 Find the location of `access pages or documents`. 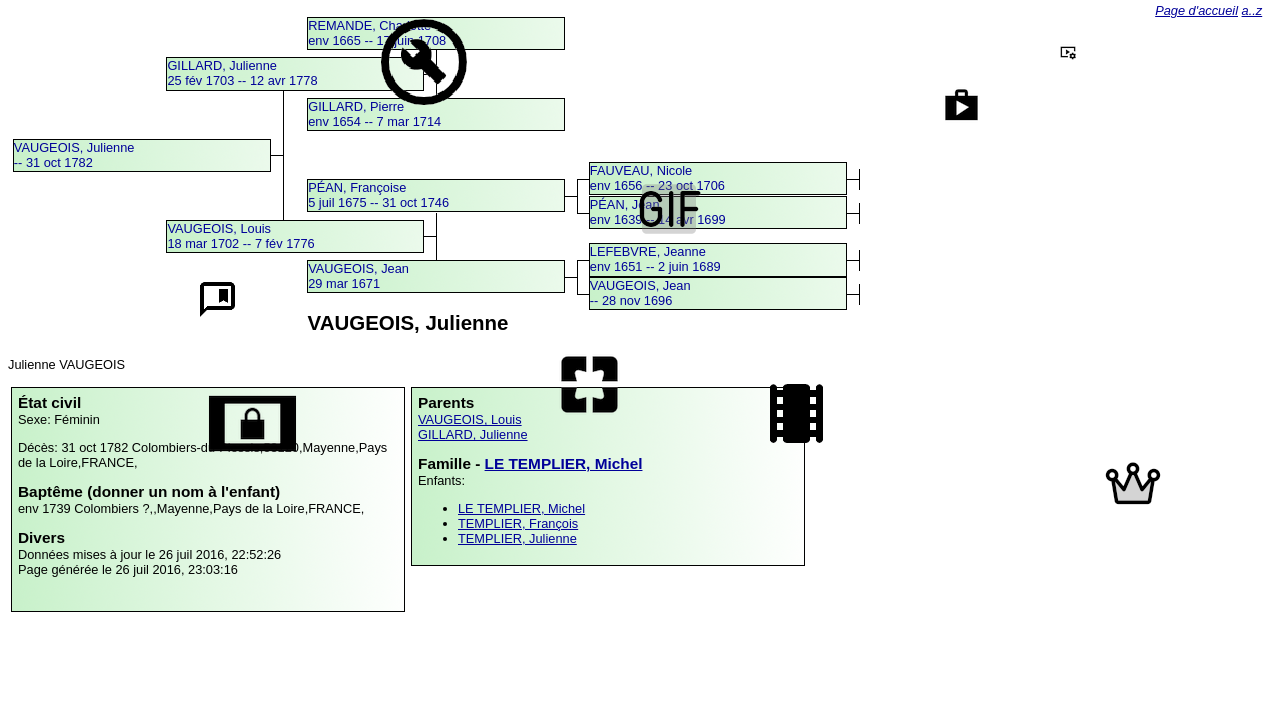

access pages or documents is located at coordinates (589, 384).